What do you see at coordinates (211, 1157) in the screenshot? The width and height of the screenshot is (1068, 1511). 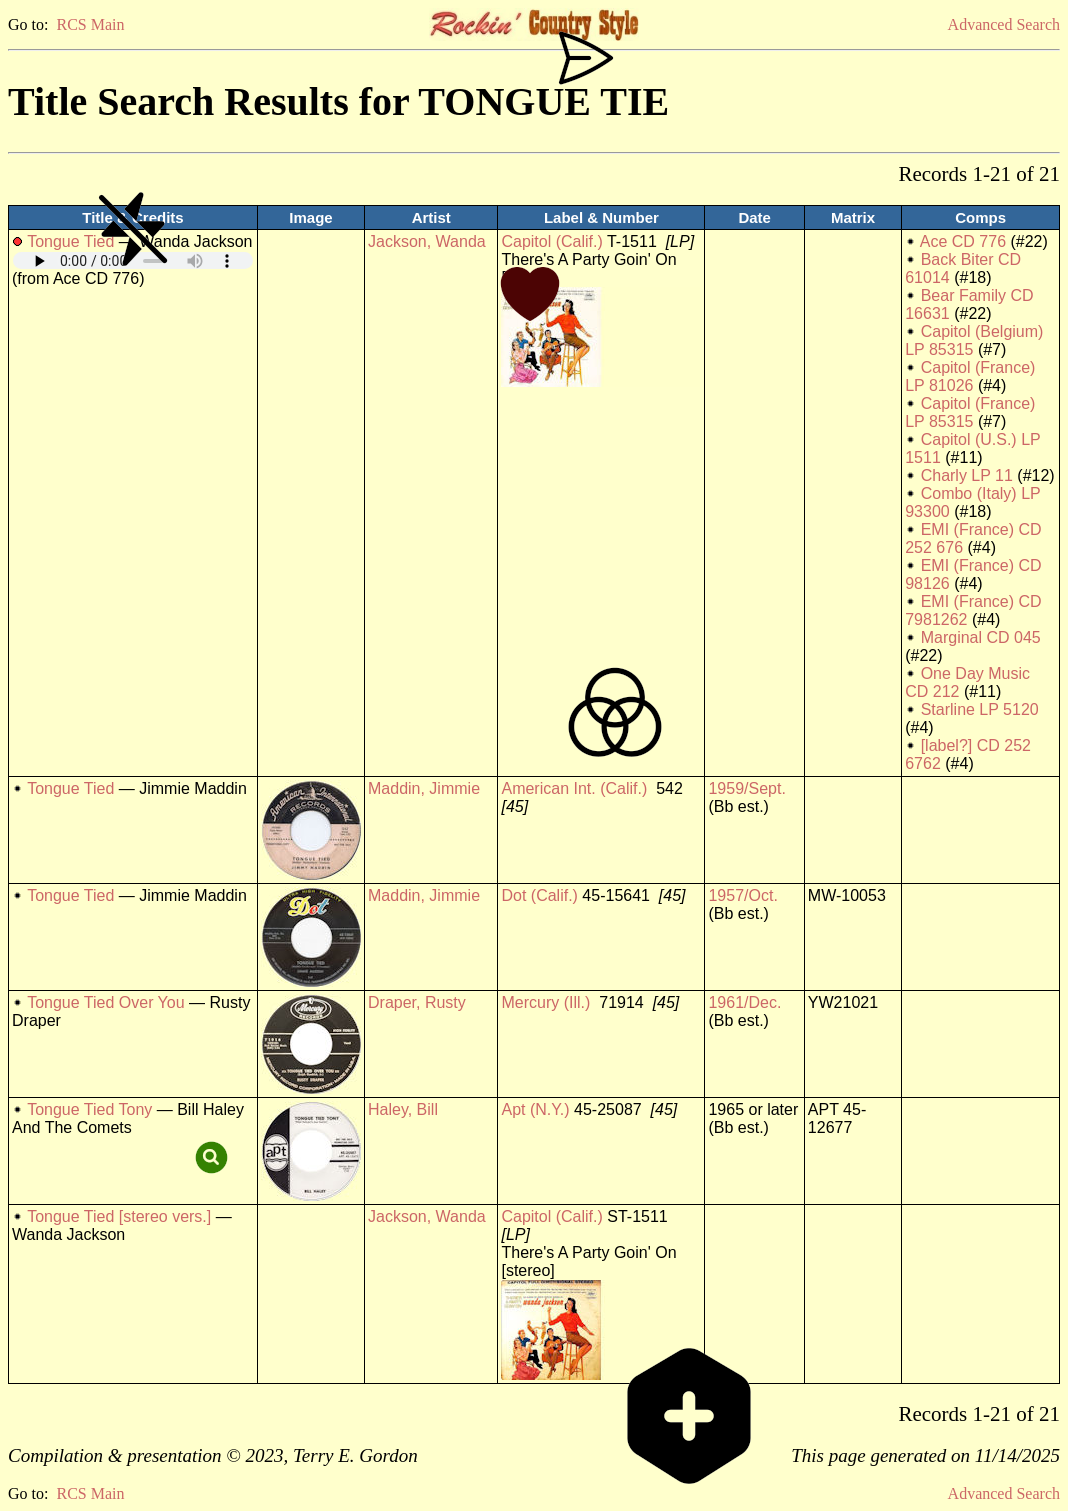 I see `tap to search` at bounding box center [211, 1157].